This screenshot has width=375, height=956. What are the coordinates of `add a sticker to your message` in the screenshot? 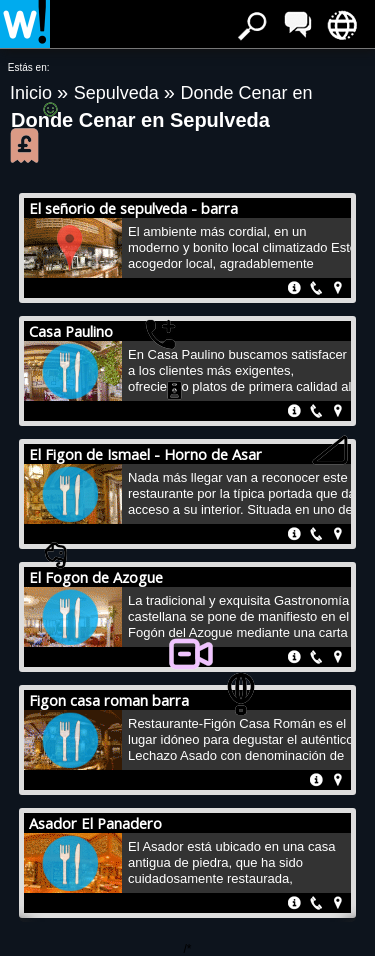 It's located at (50, 109).